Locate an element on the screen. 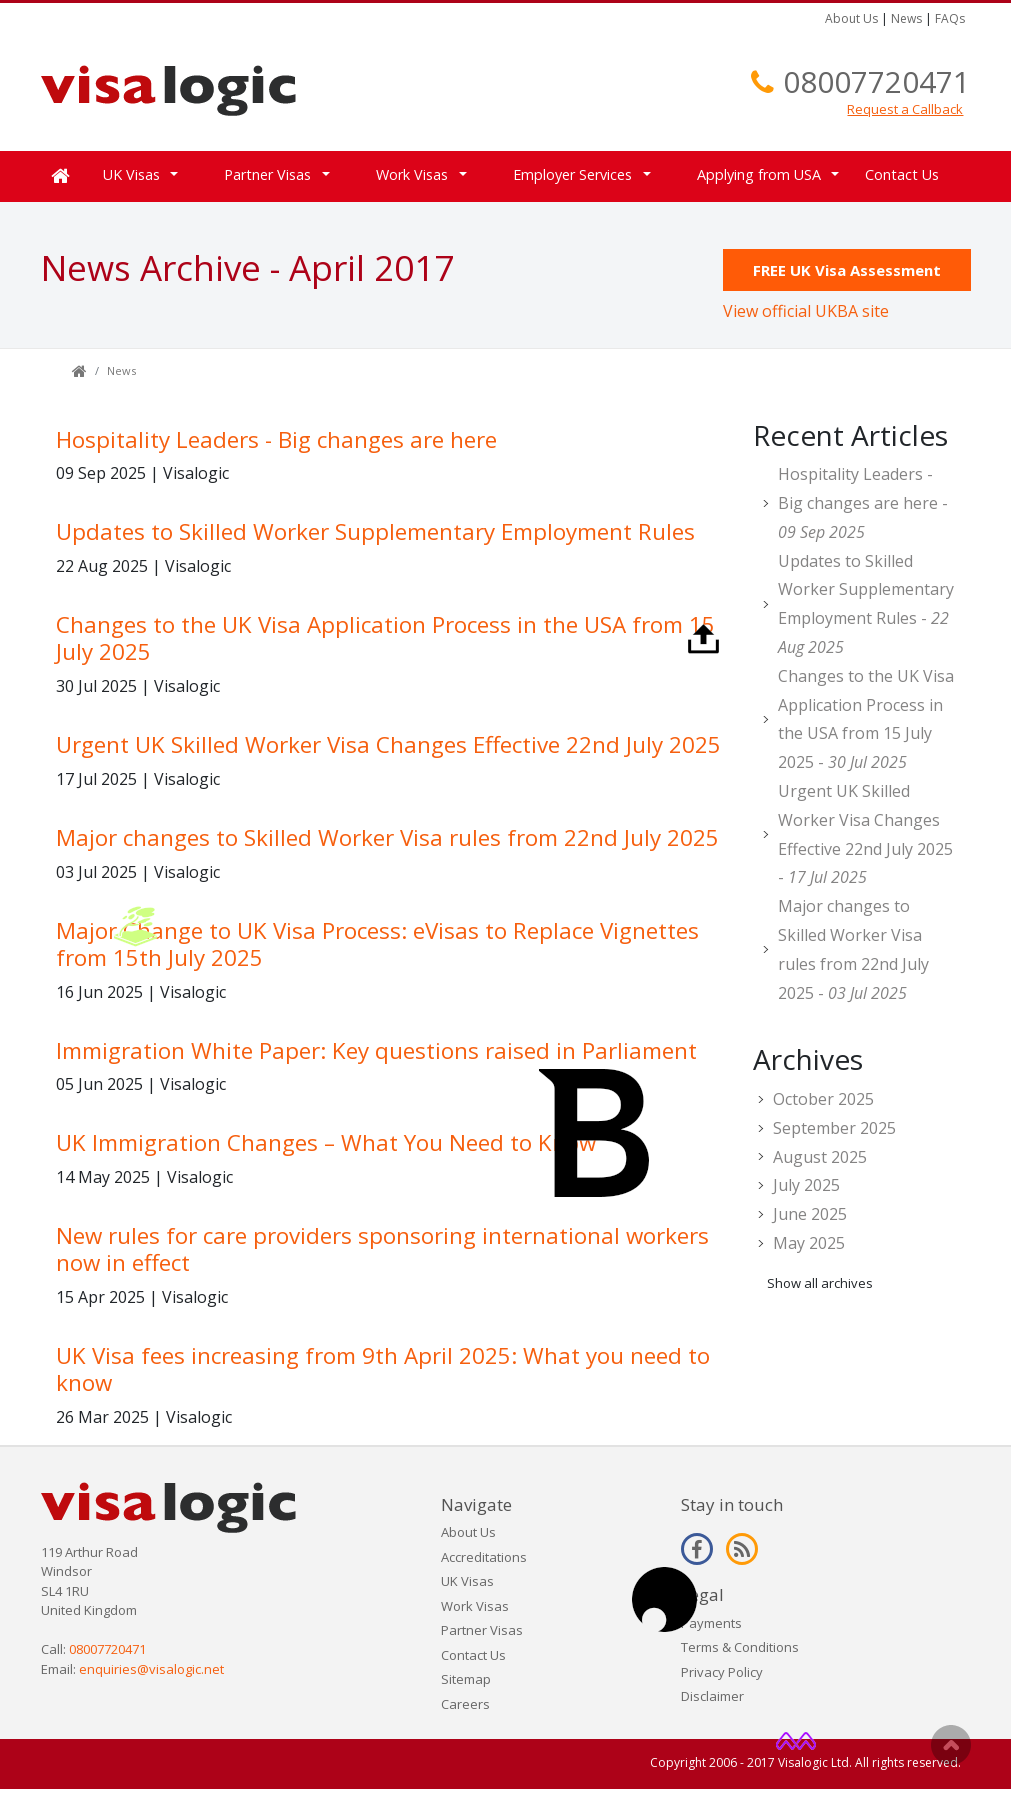 The width and height of the screenshot is (1011, 1805). shadow cloud gaming service logo is located at coordinates (664, 1599).